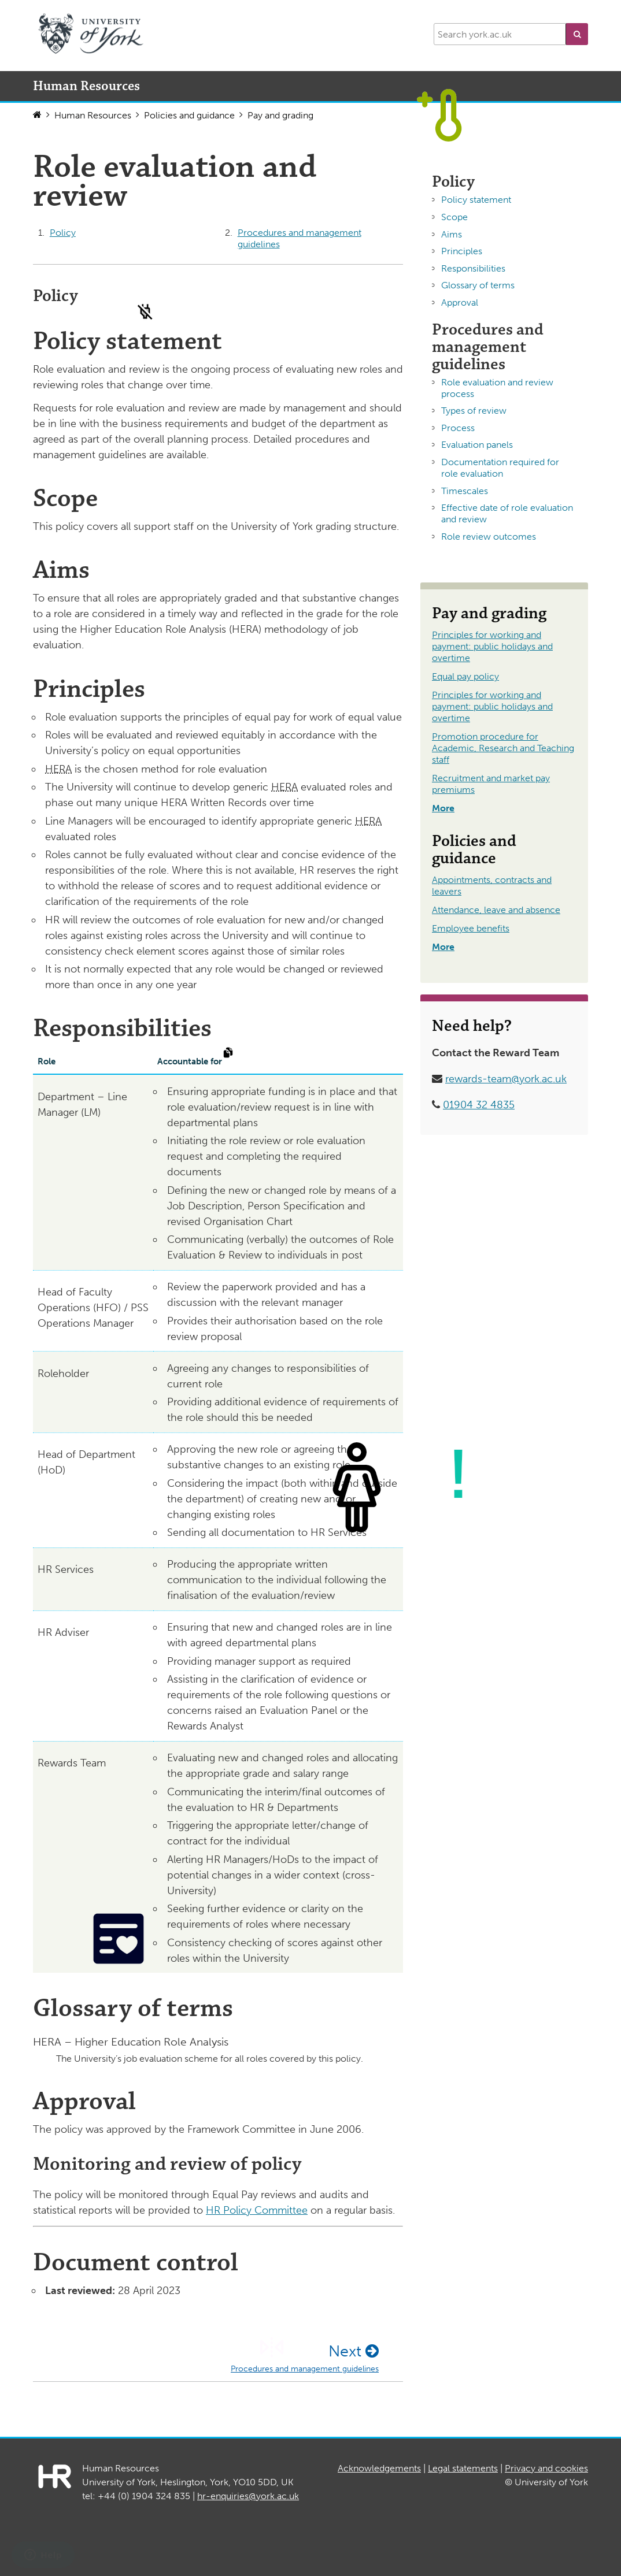 The image size is (621, 2576). I want to click on increase temperature setting, so click(443, 115).